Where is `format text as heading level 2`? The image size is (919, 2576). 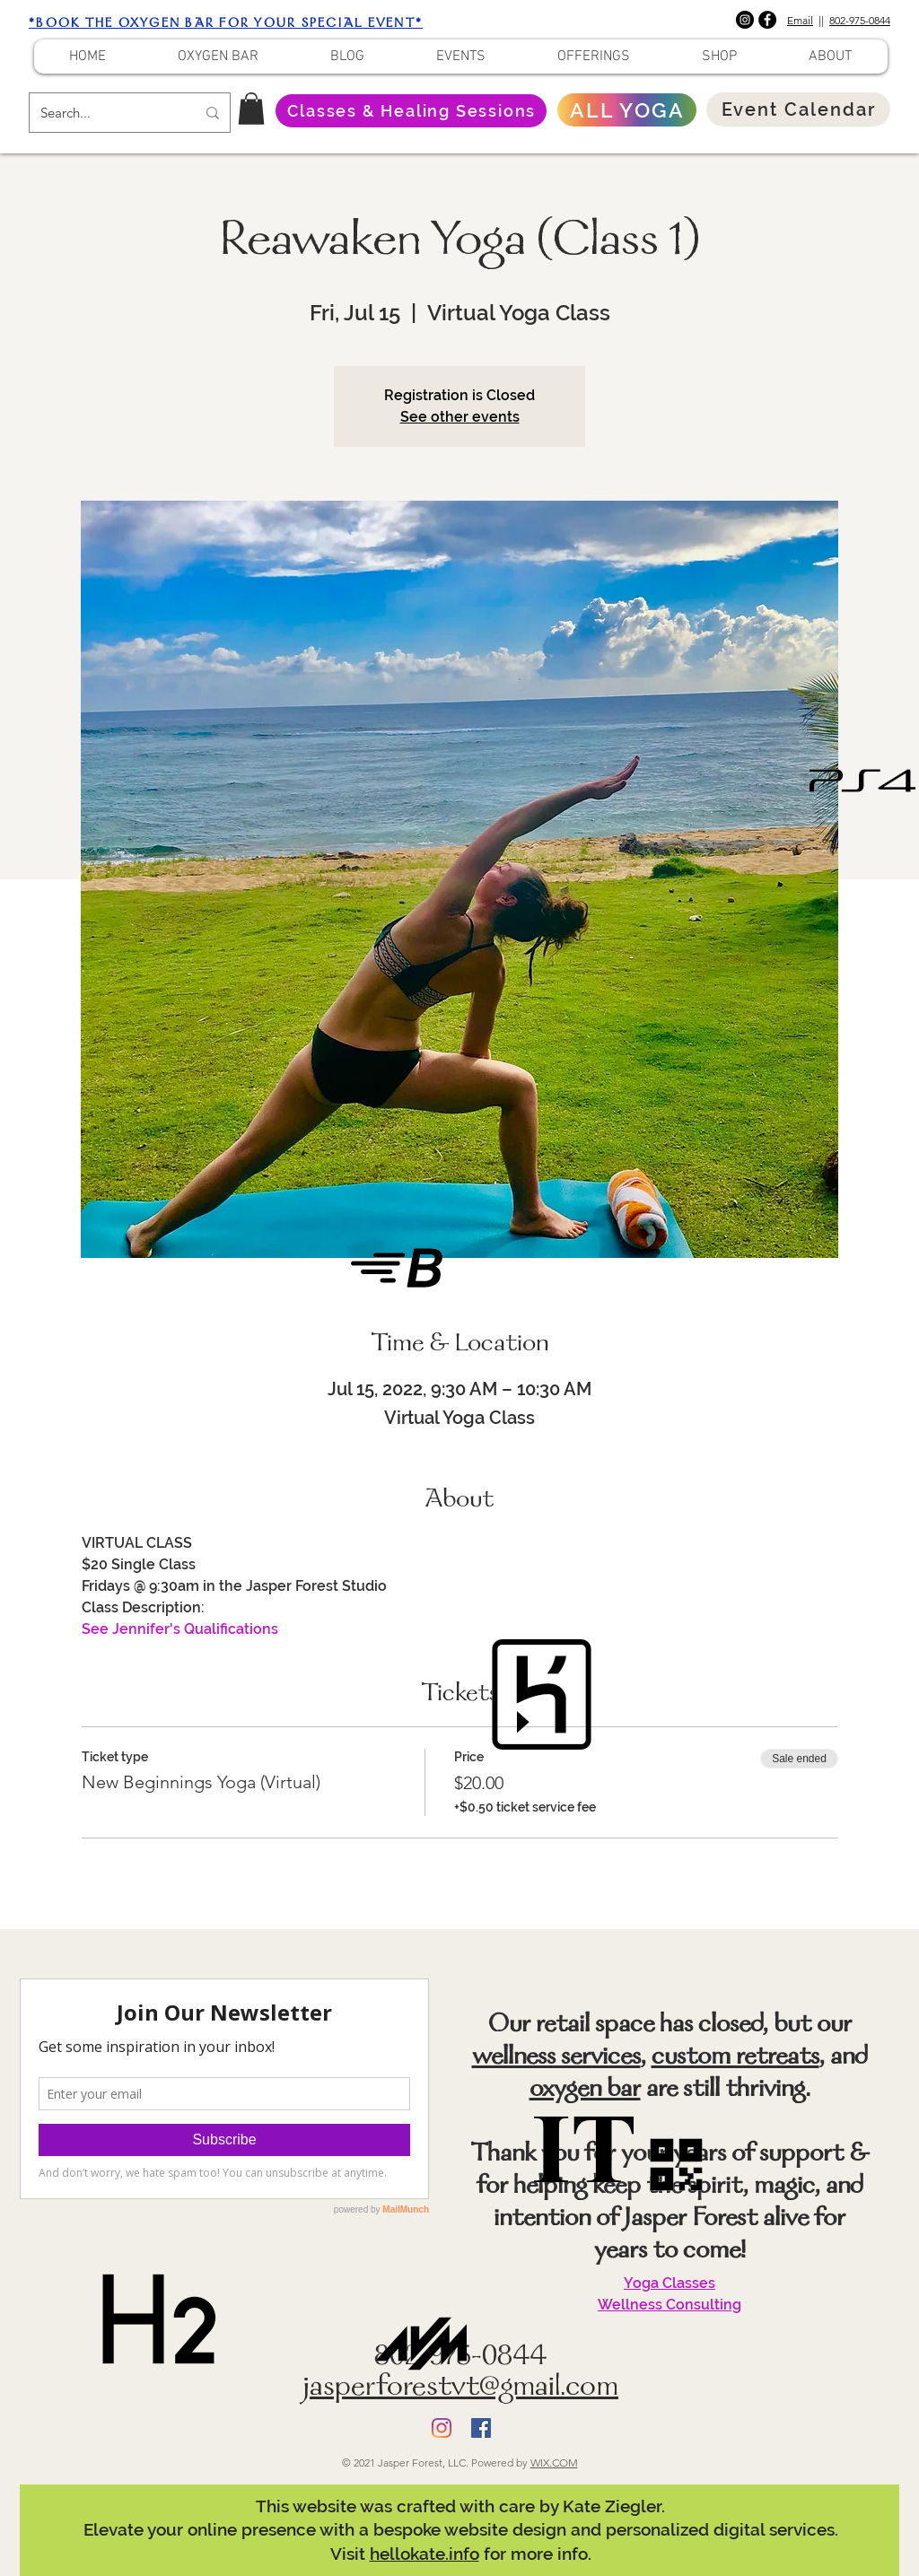 format text as heading level 2 is located at coordinates (158, 2318).